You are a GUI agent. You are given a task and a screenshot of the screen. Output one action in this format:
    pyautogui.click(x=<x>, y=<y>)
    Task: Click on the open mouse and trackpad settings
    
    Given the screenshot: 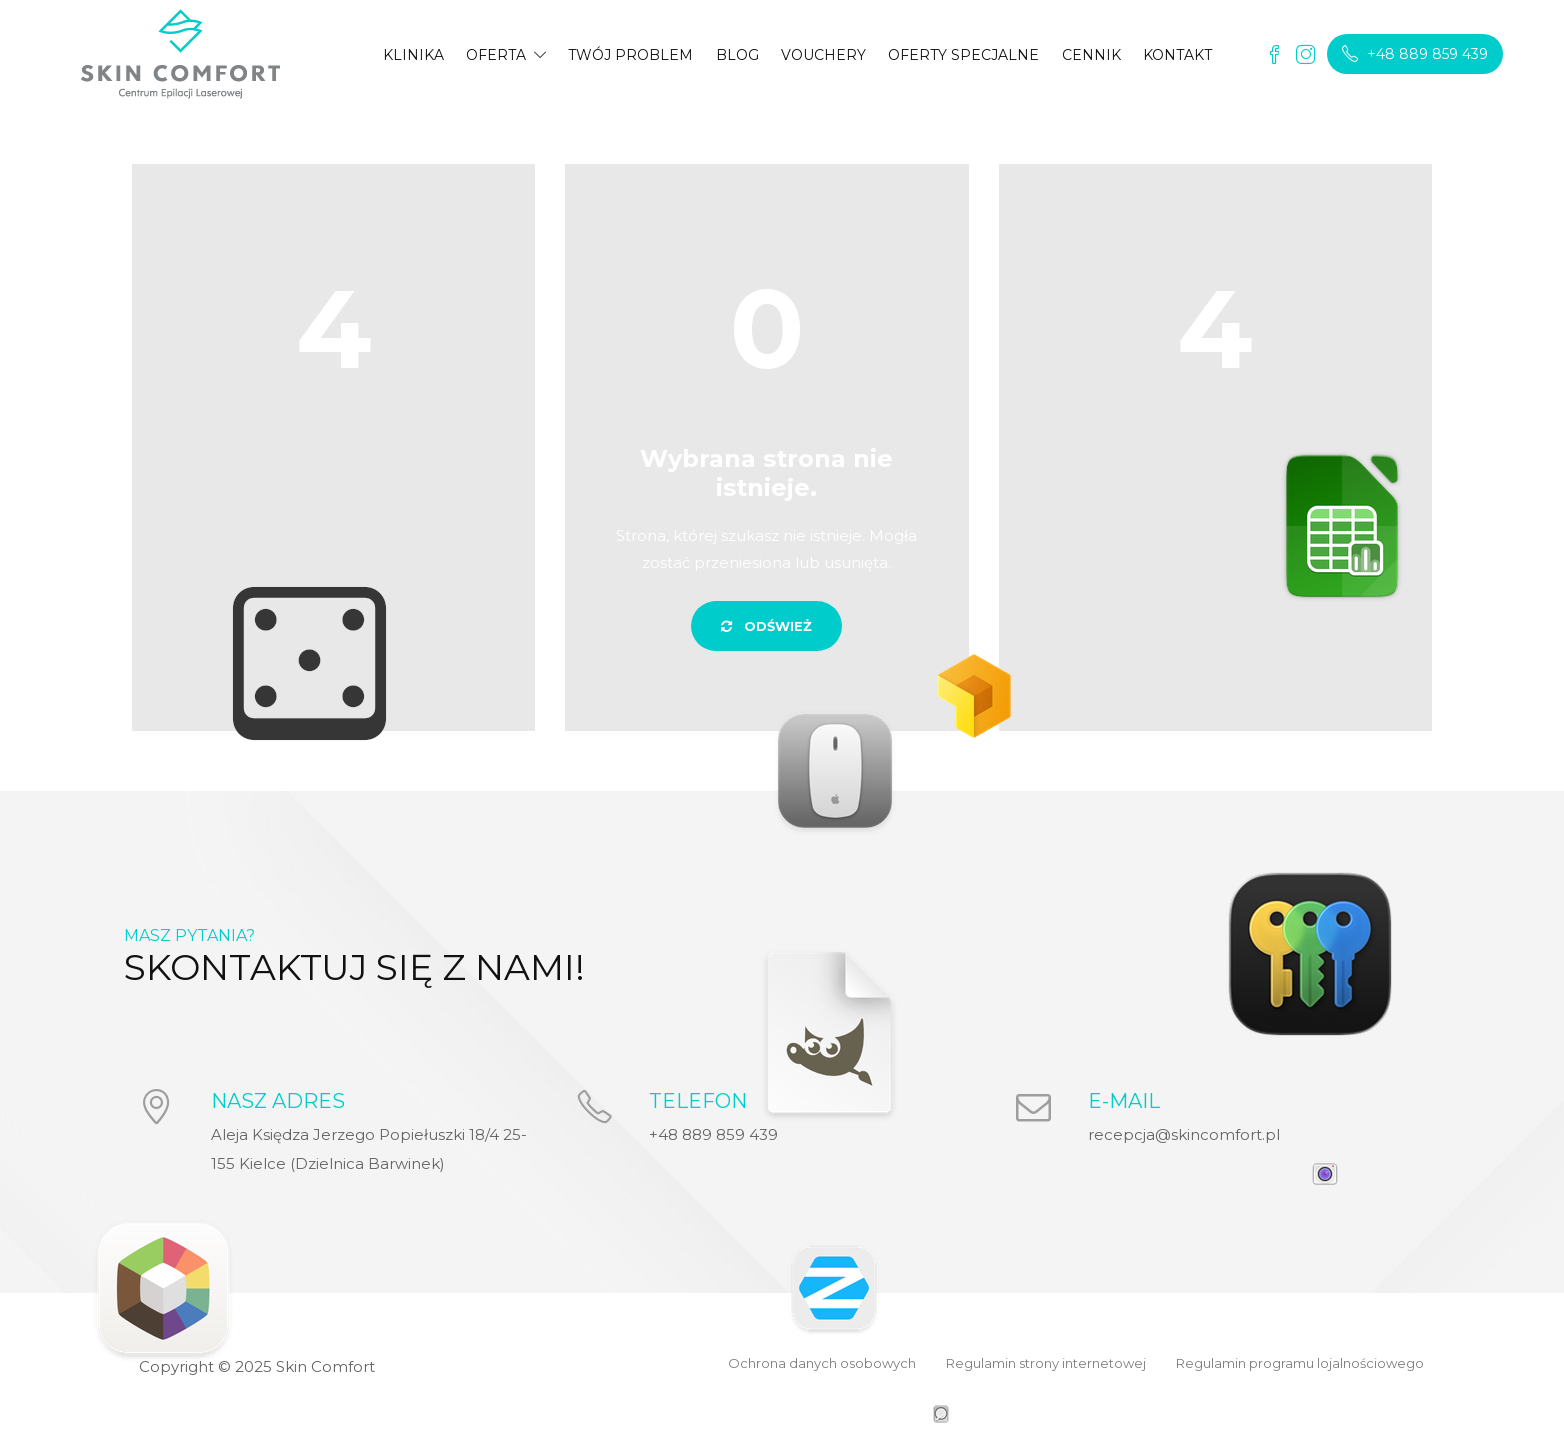 What is the action you would take?
    pyautogui.click(x=835, y=771)
    